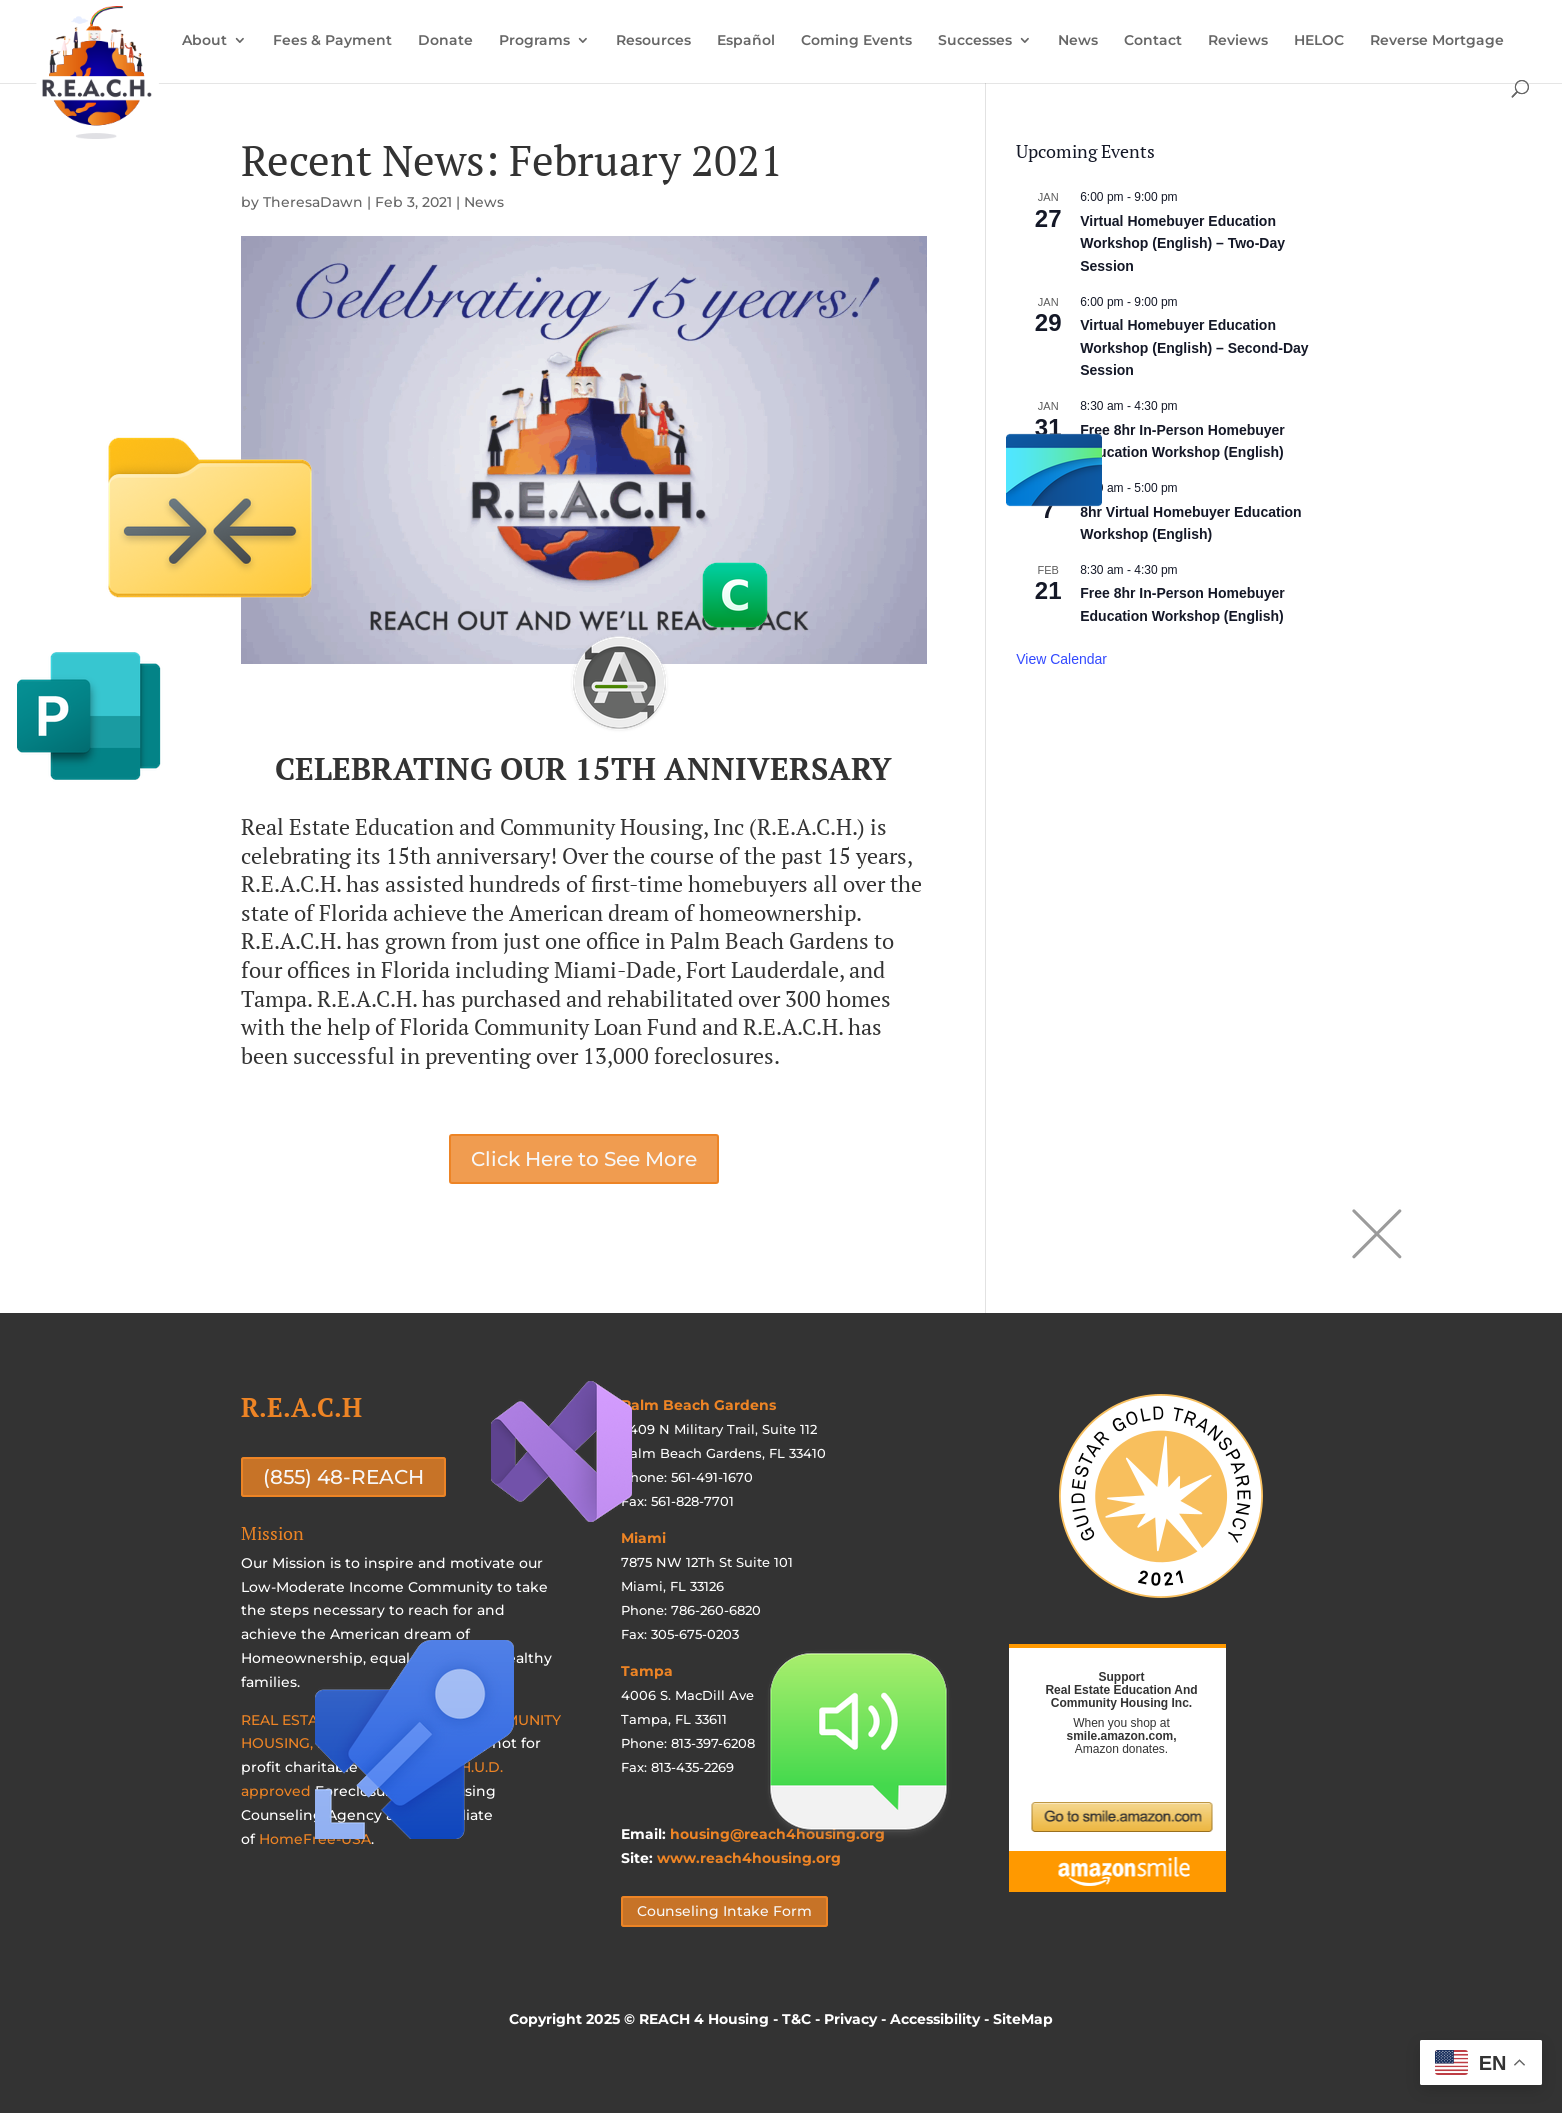 This screenshot has width=1562, height=2113. Describe the element at coordinates (858, 1741) in the screenshot. I see `open kmouth text-to-speech application` at that location.